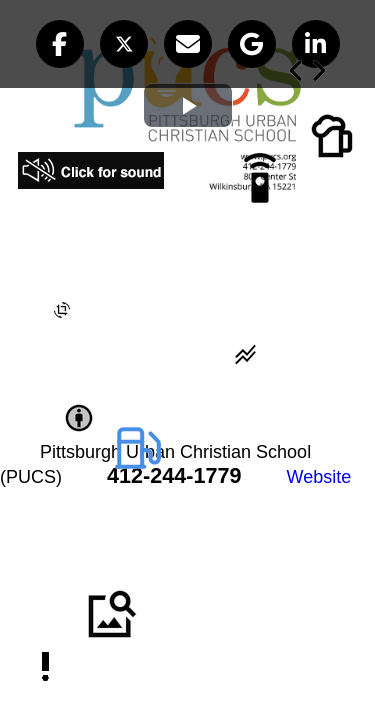  Describe the element at coordinates (112, 614) in the screenshot. I see `search by image or photo` at that location.